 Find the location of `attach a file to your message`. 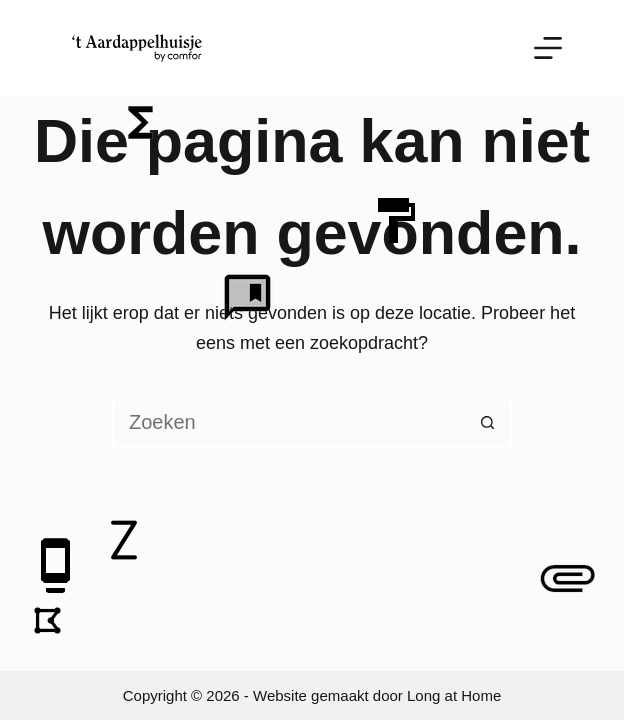

attach a file to your message is located at coordinates (566, 578).